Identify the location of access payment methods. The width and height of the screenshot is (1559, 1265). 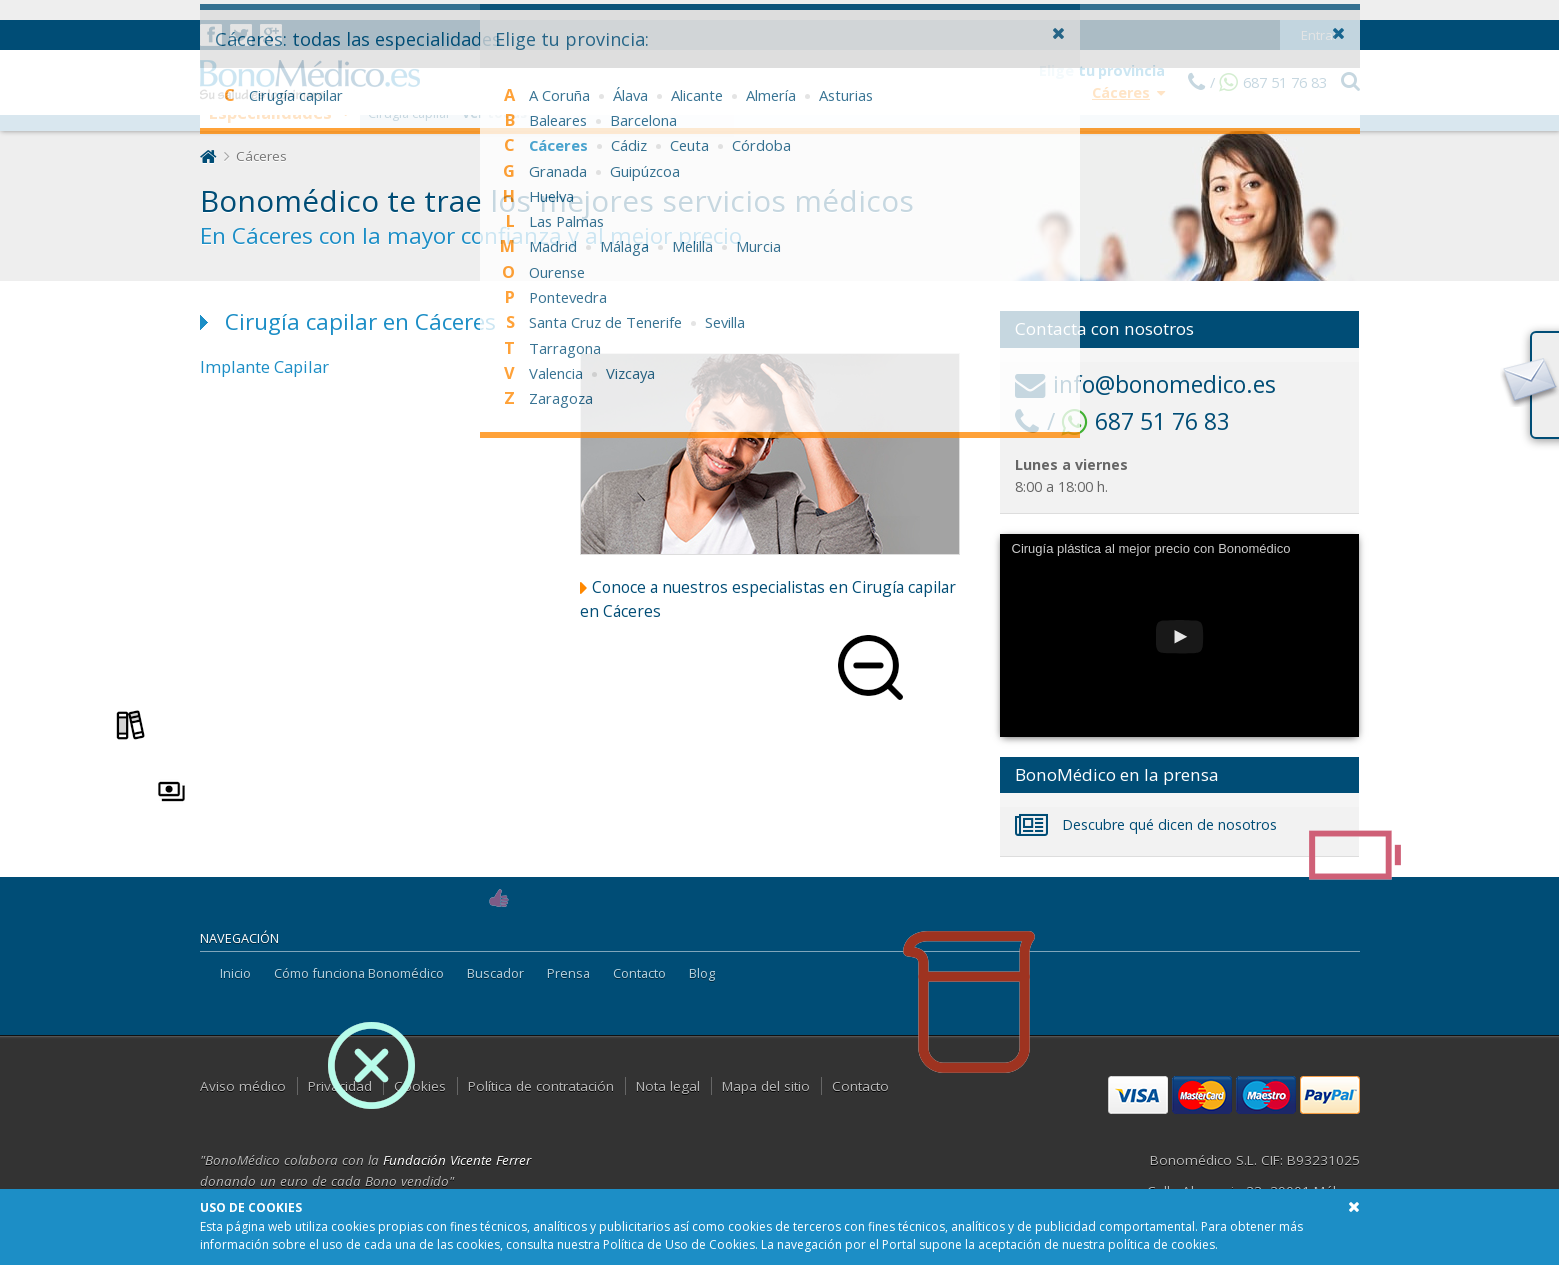
(171, 791).